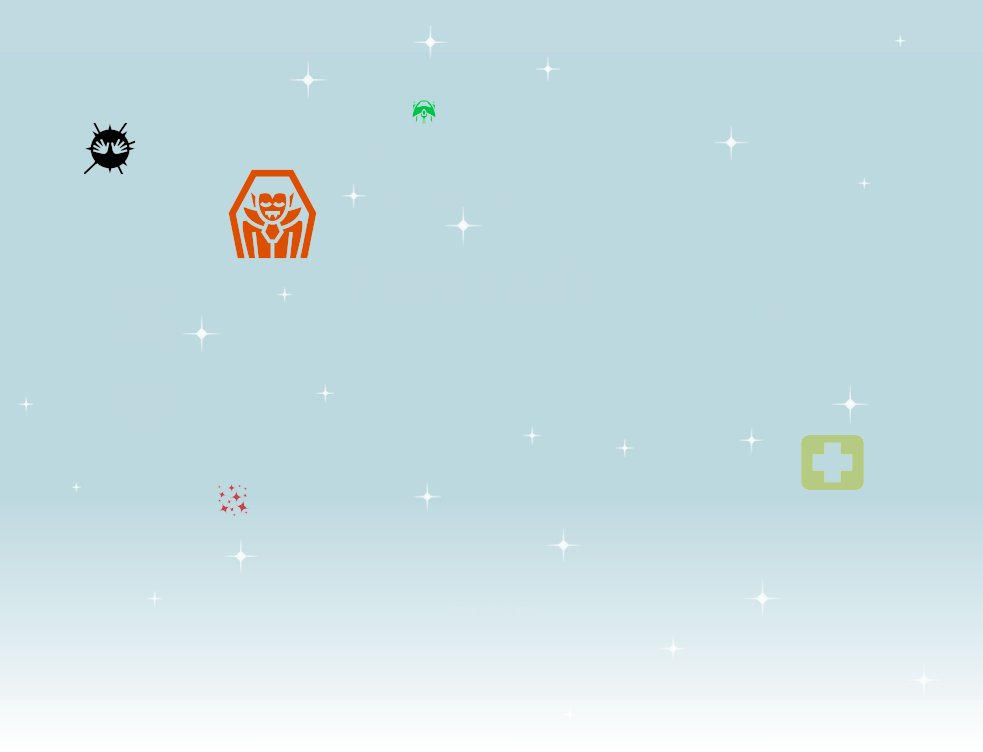  I want to click on vampire character or enemy type in a game, so click(272, 213).